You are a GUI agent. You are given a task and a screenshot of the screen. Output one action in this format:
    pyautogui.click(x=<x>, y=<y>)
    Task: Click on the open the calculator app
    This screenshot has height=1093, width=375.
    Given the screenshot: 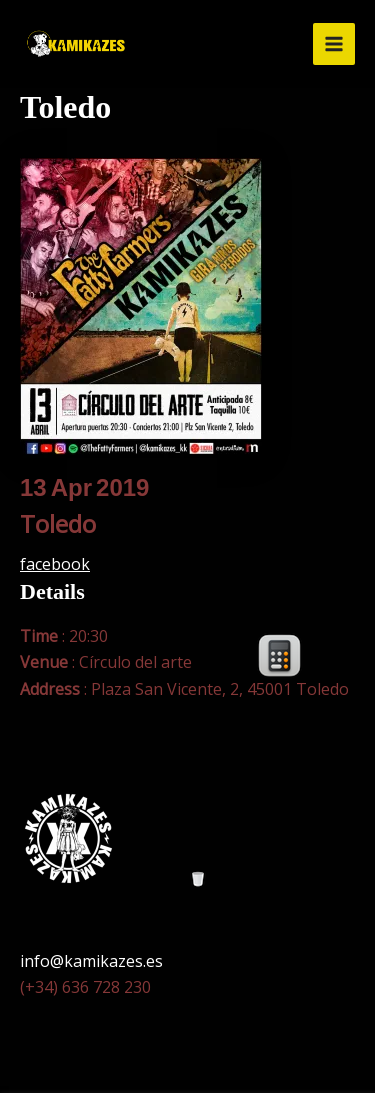 What is the action you would take?
    pyautogui.click(x=279, y=655)
    